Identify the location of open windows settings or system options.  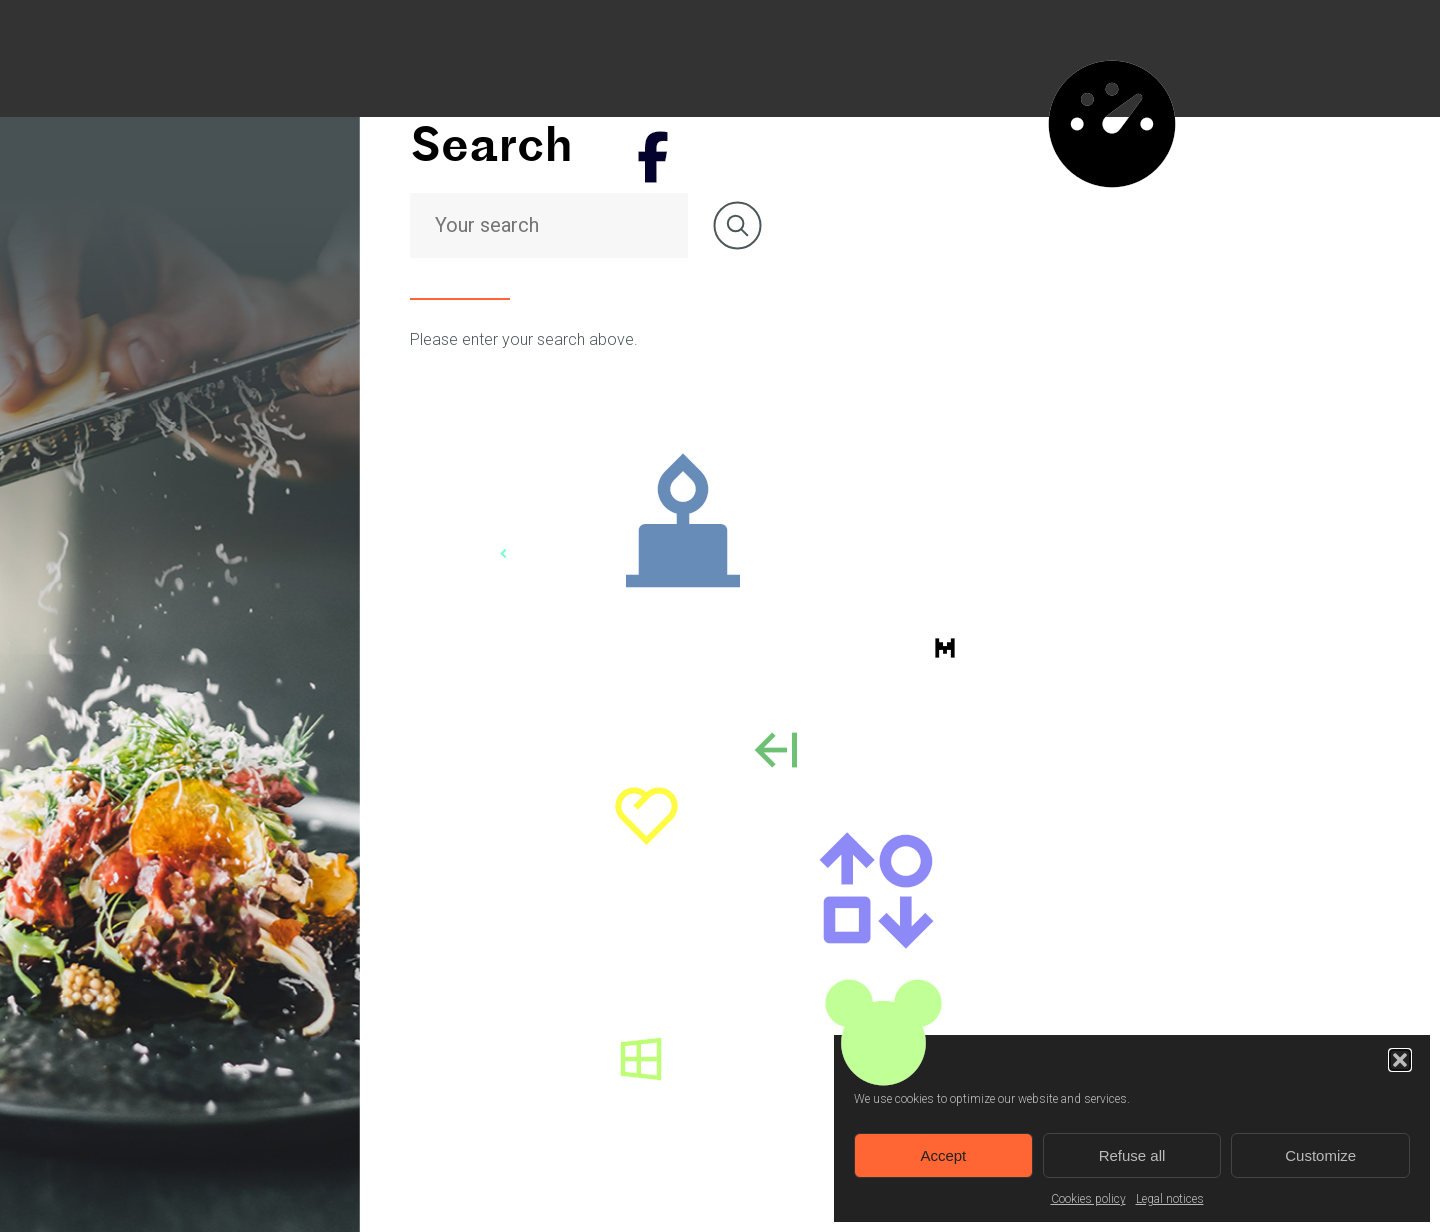
(641, 1059).